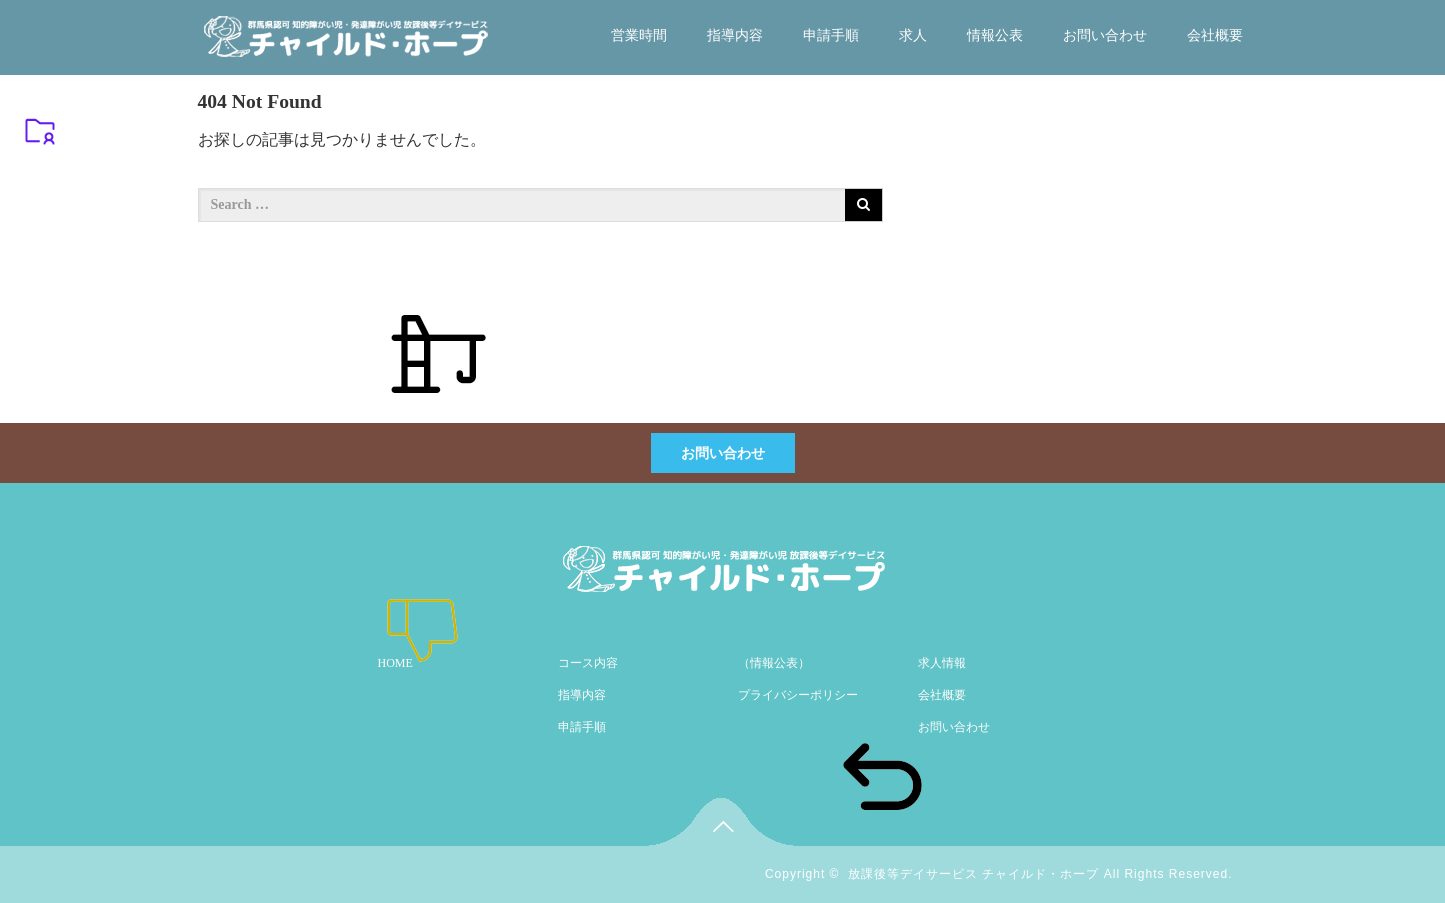  Describe the element at coordinates (422, 626) in the screenshot. I see `dislike or downvote content` at that location.